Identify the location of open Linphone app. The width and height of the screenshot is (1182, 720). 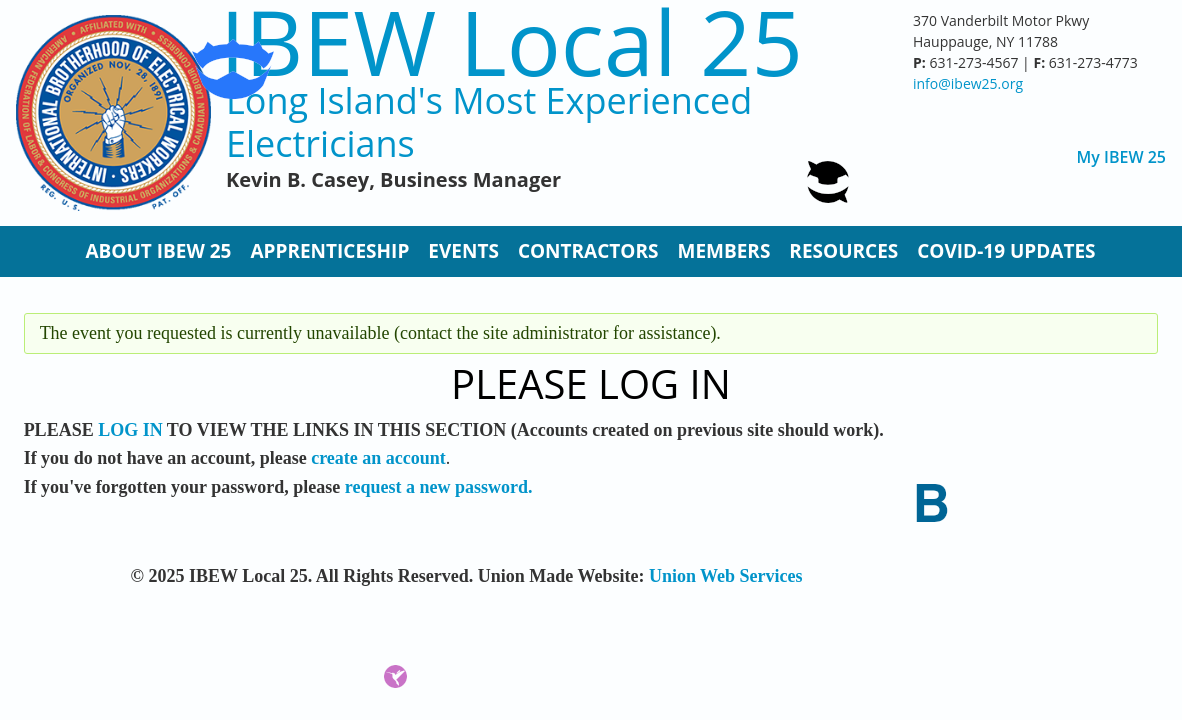
(828, 182).